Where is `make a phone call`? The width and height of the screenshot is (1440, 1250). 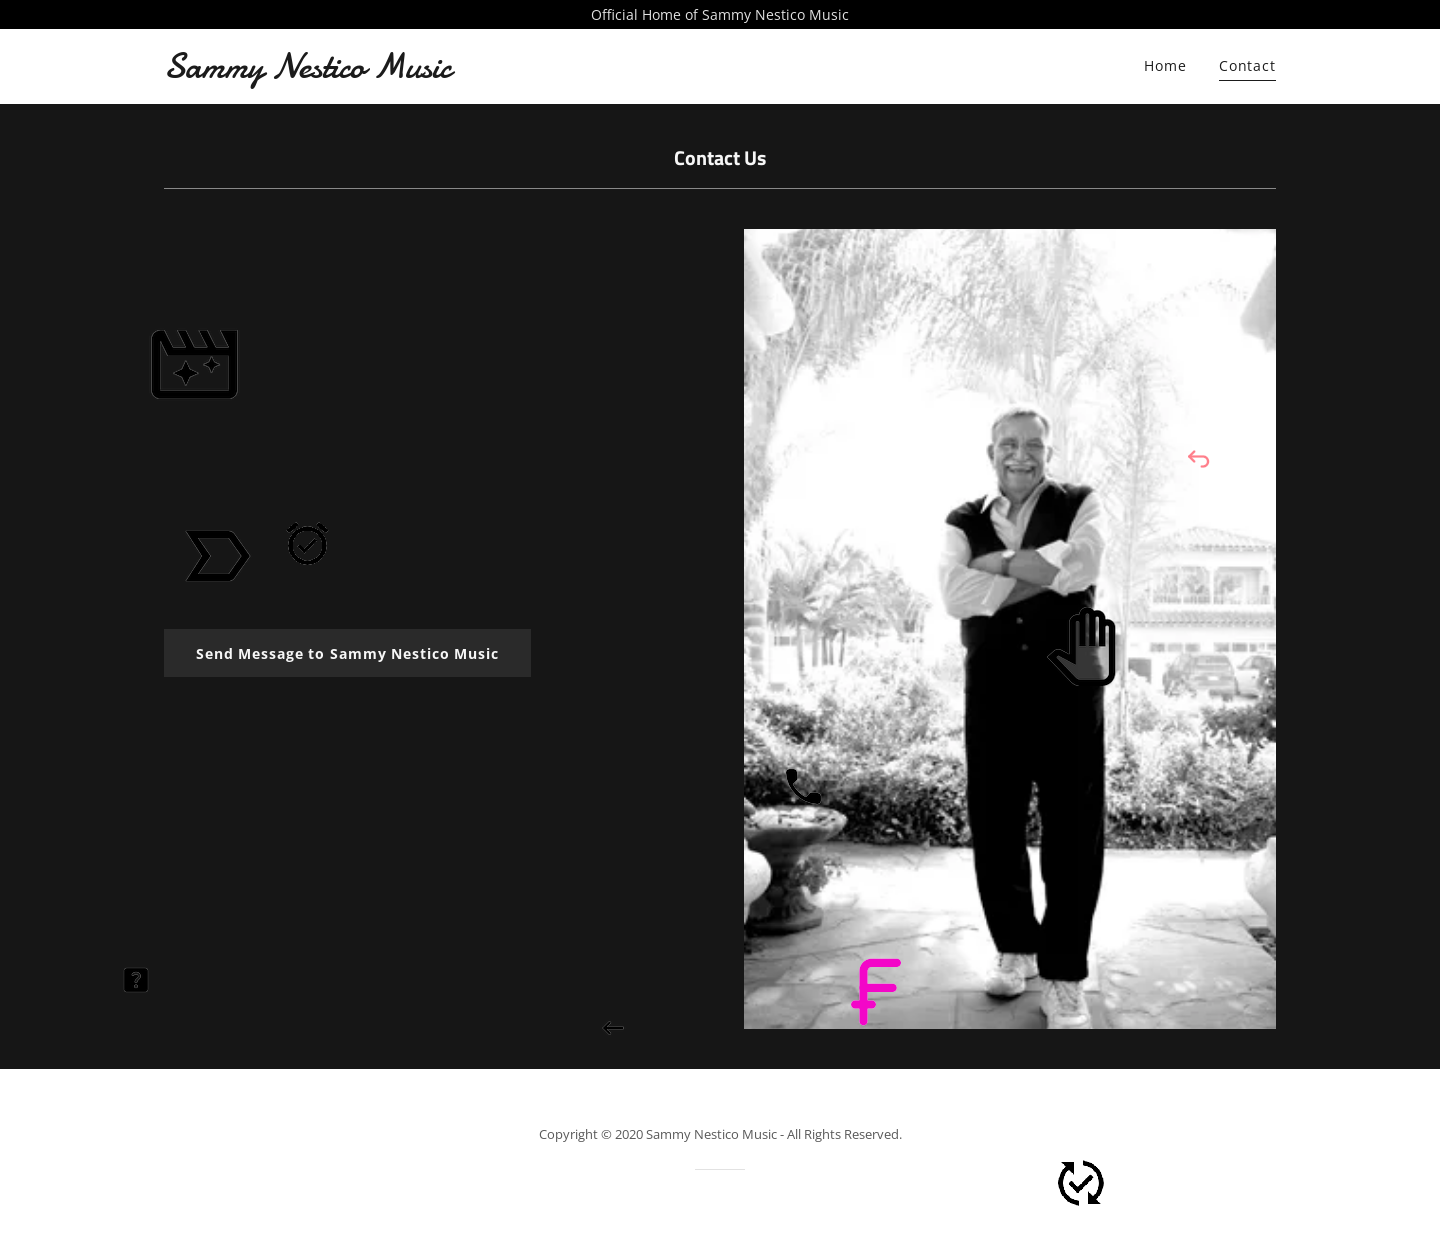
make a phone call is located at coordinates (803, 786).